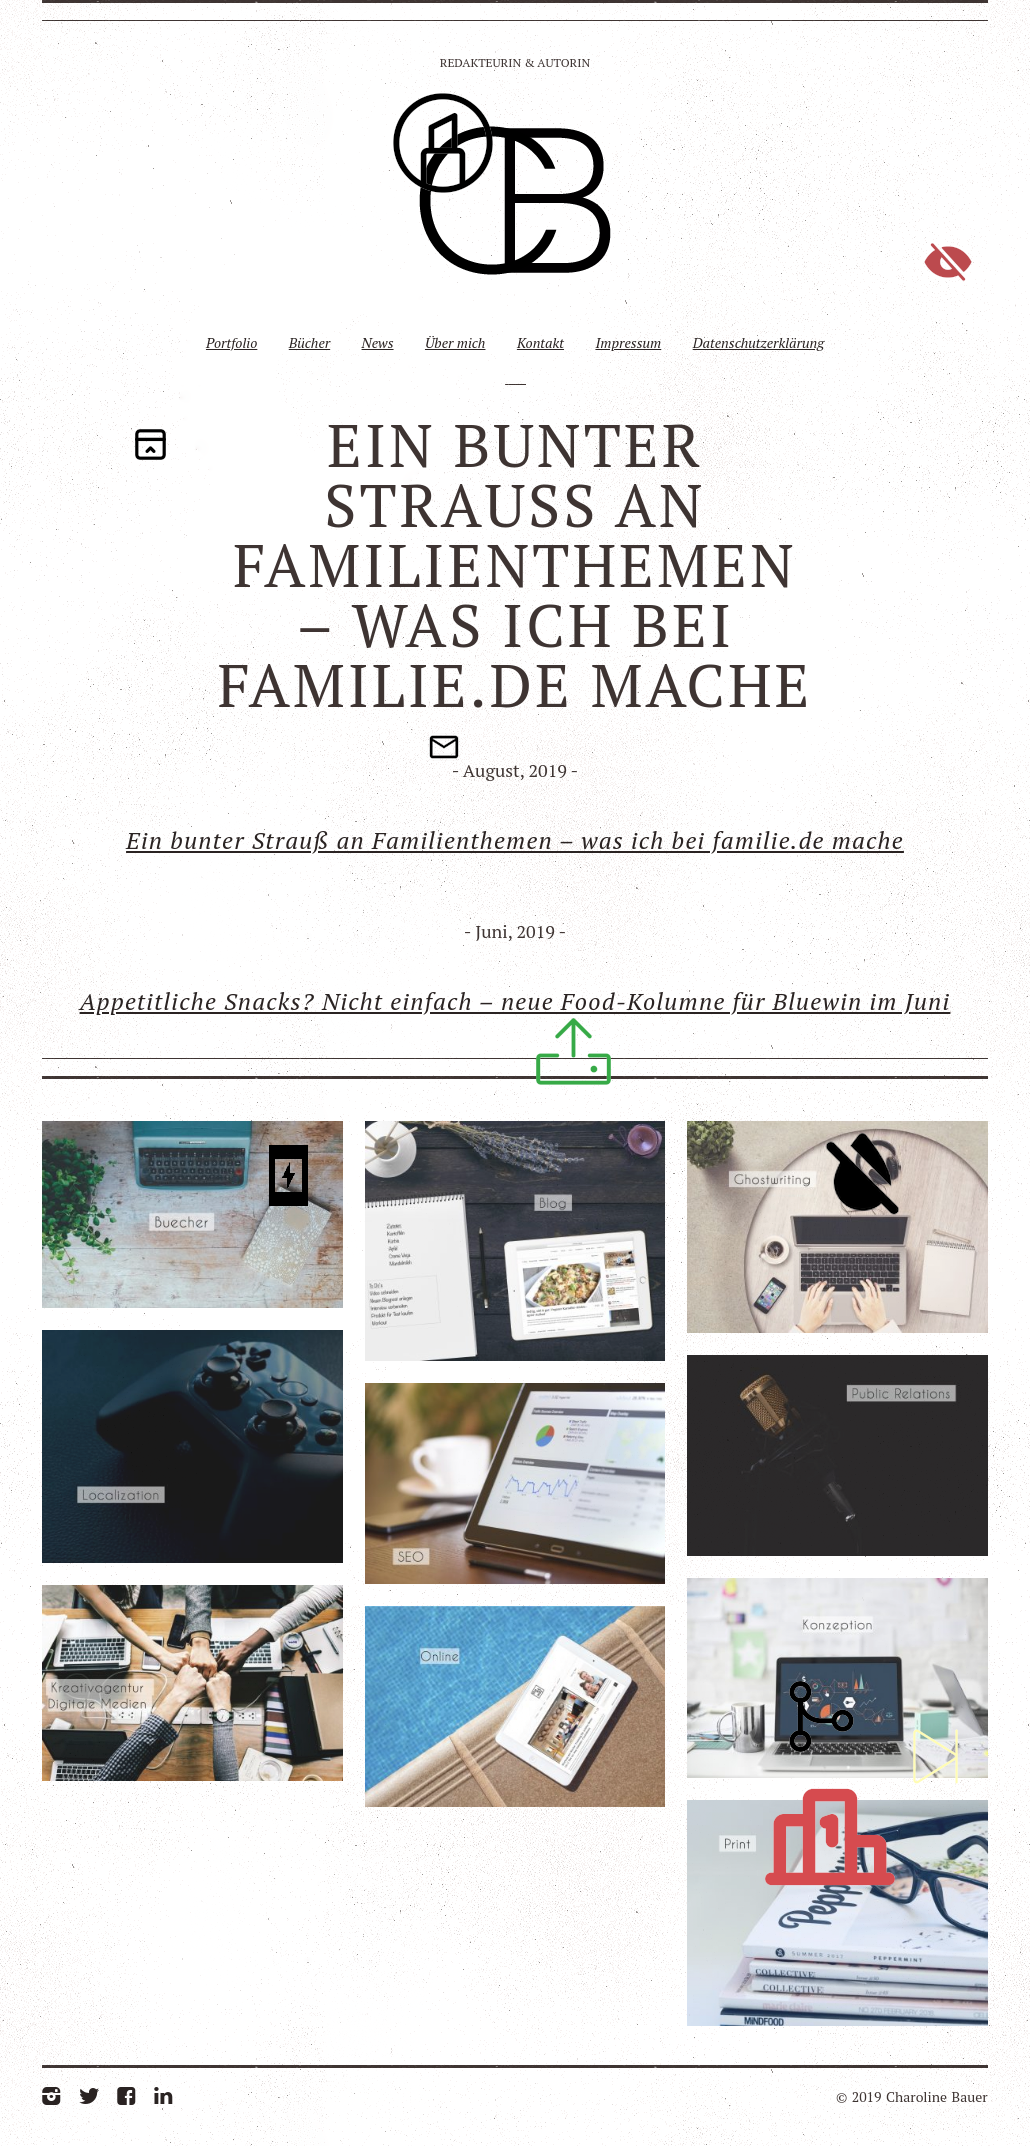 Image resolution: width=1030 pixels, height=2146 pixels. Describe the element at coordinates (444, 747) in the screenshot. I see `open your email inbox` at that location.